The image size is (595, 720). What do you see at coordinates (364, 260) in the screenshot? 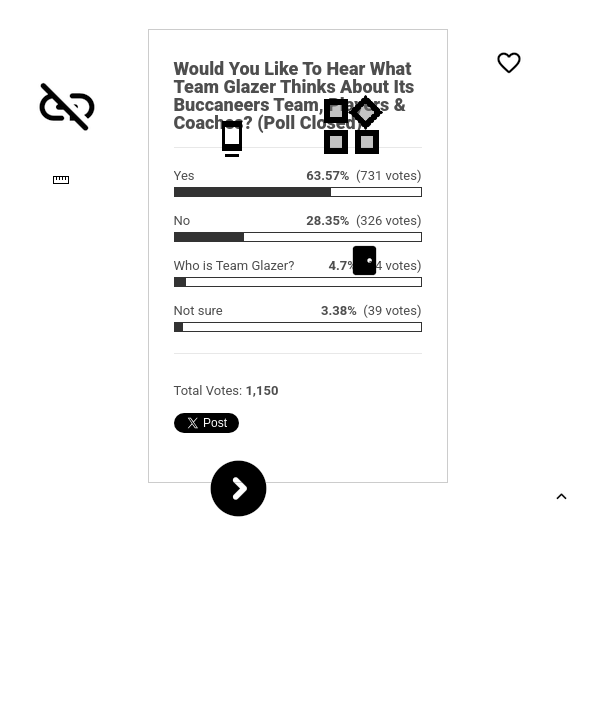
I see `door sensor status indicator` at bounding box center [364, 260].